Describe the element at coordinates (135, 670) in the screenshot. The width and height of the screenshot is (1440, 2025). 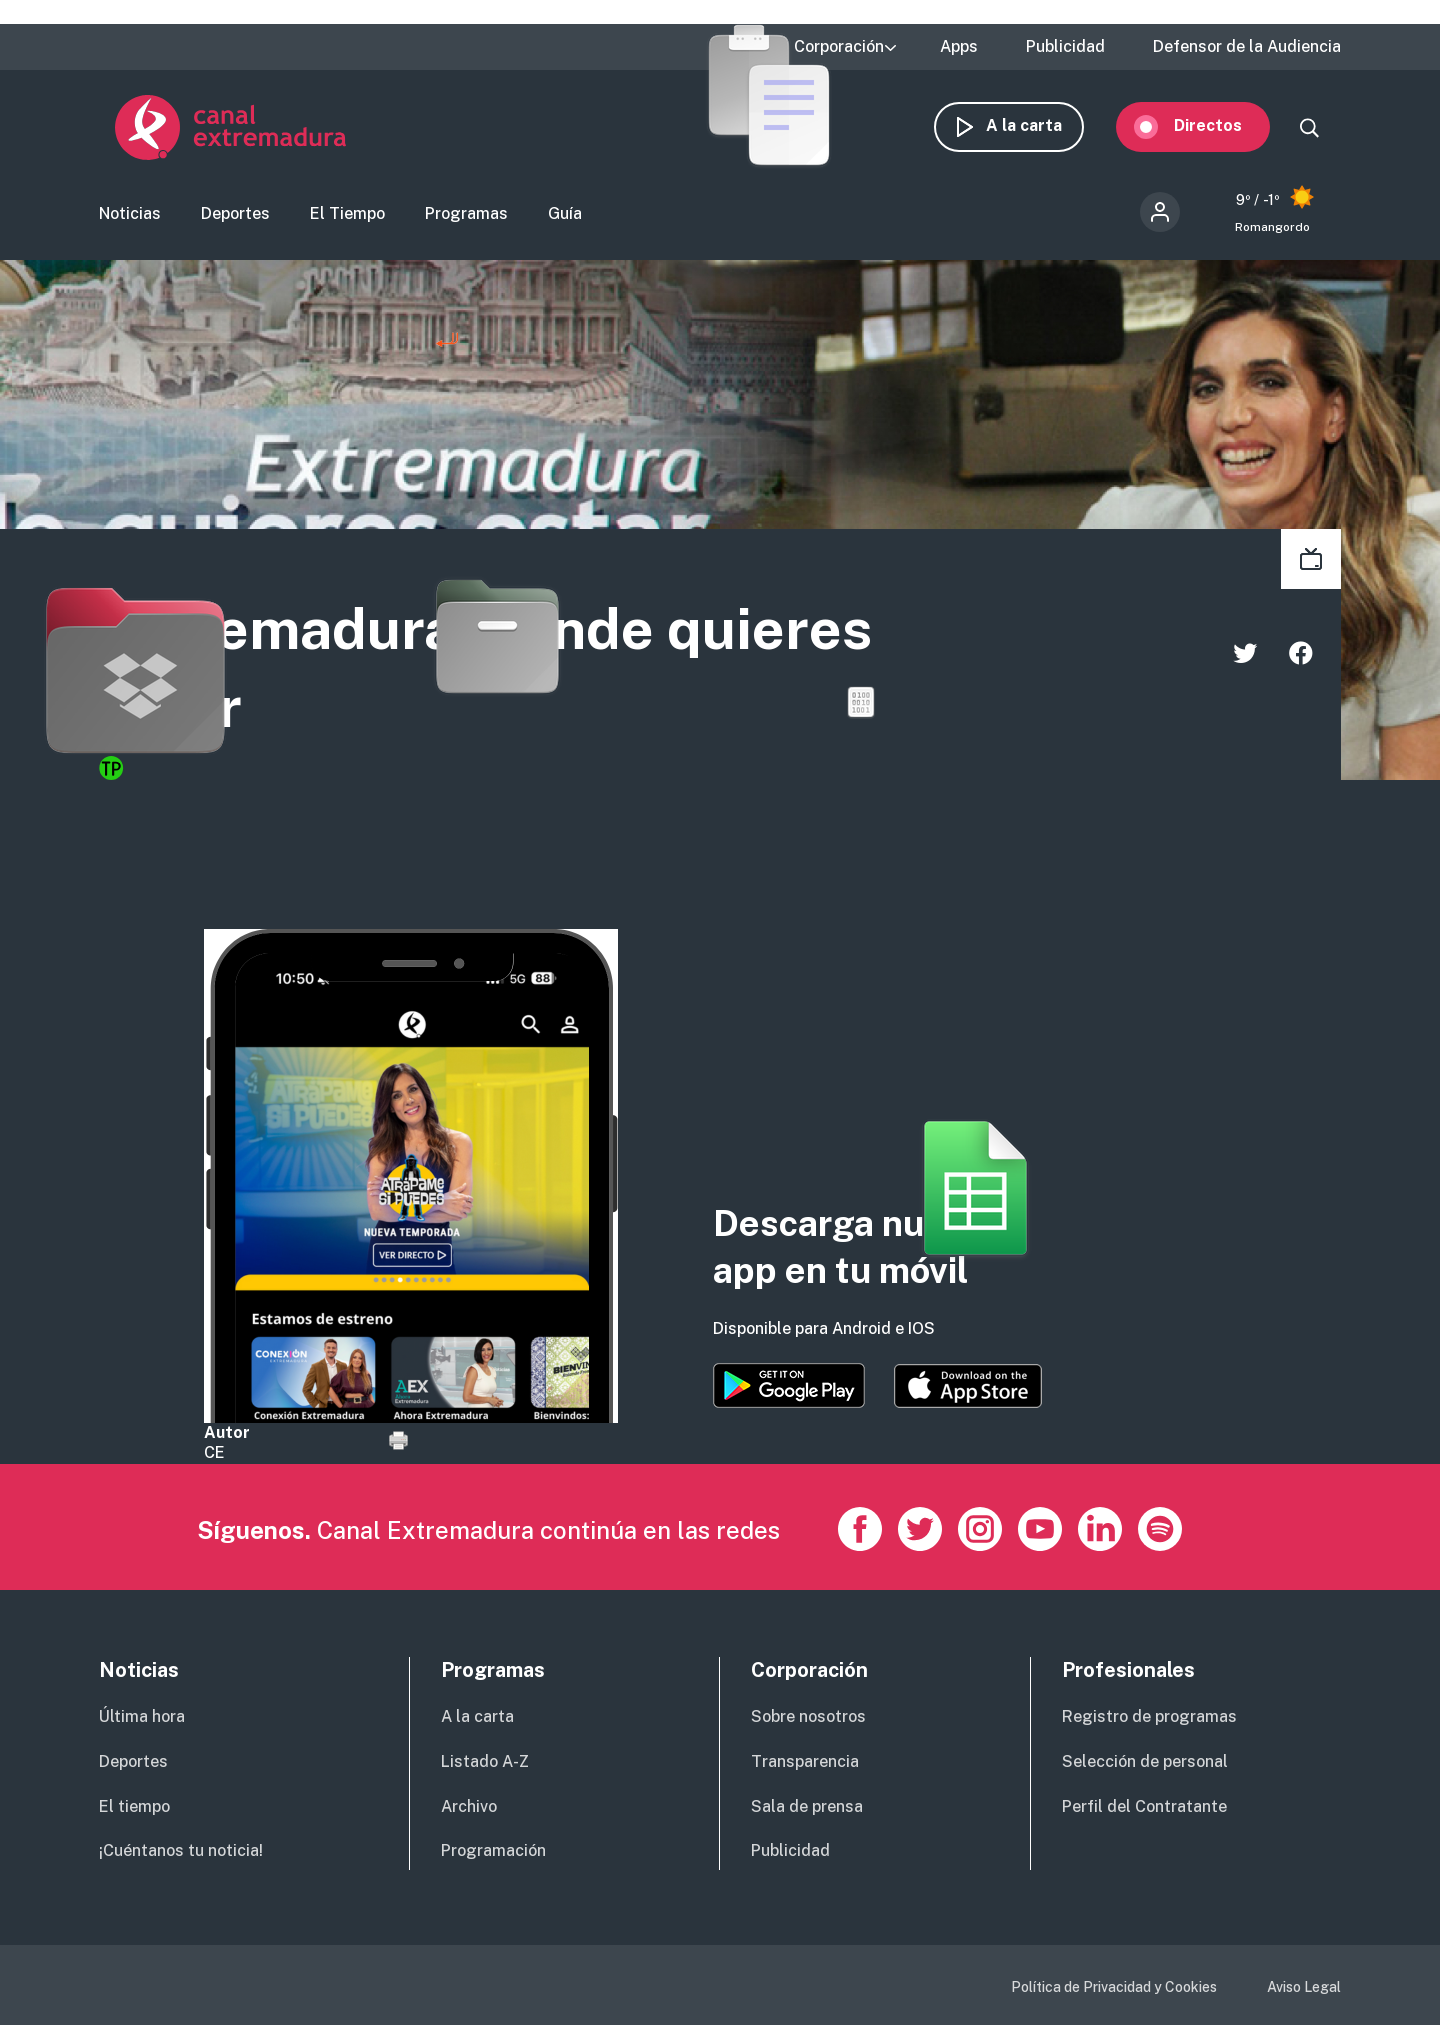
I see `open your dropbox synced folder` at that location.